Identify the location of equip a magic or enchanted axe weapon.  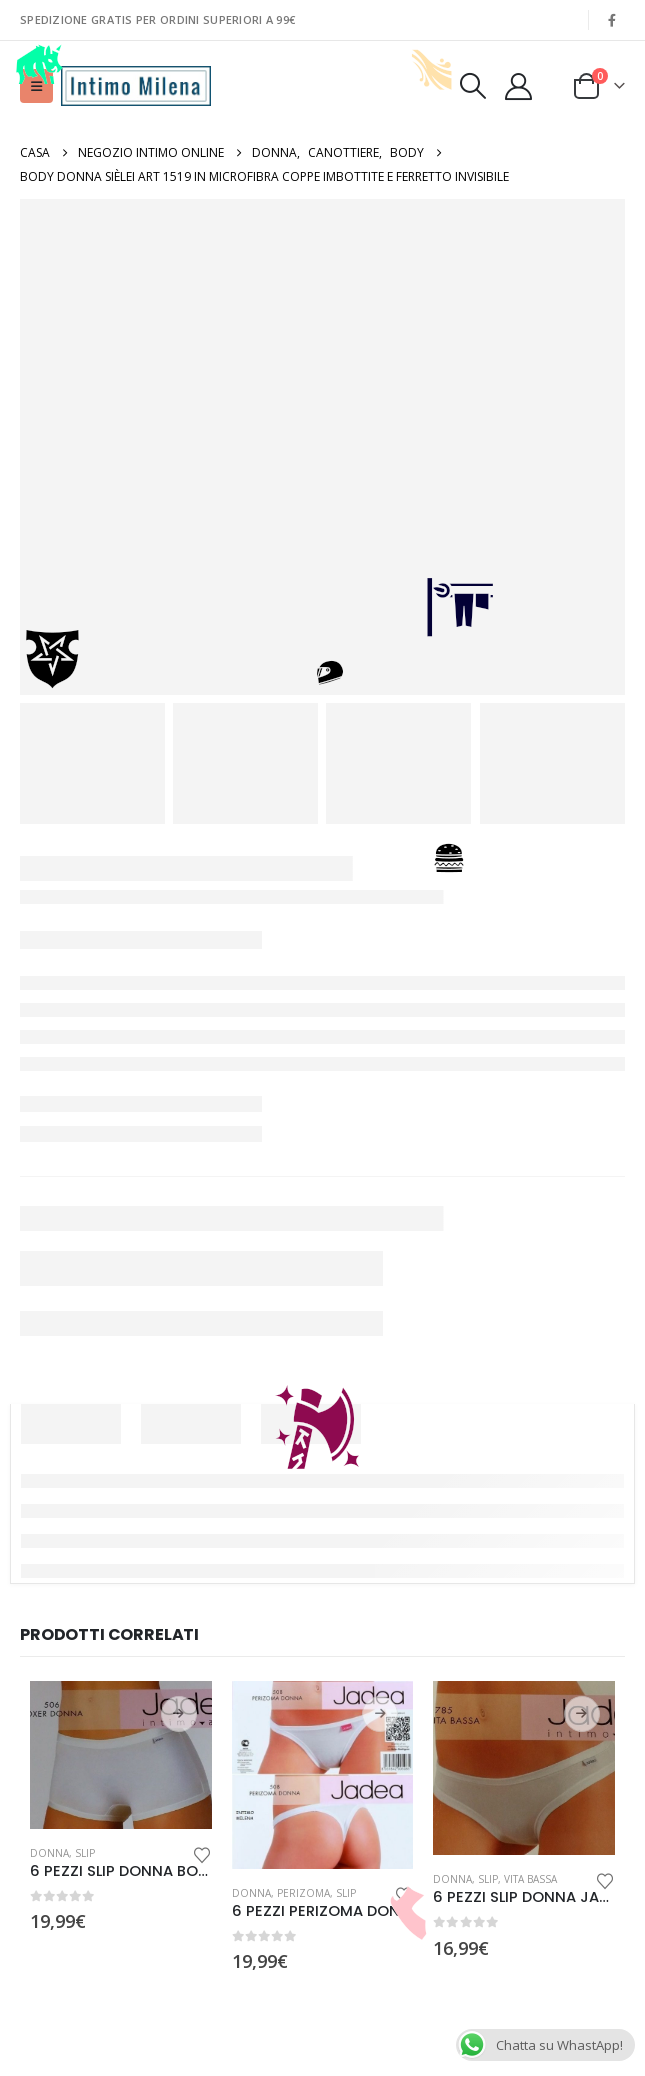
(317, 1426).